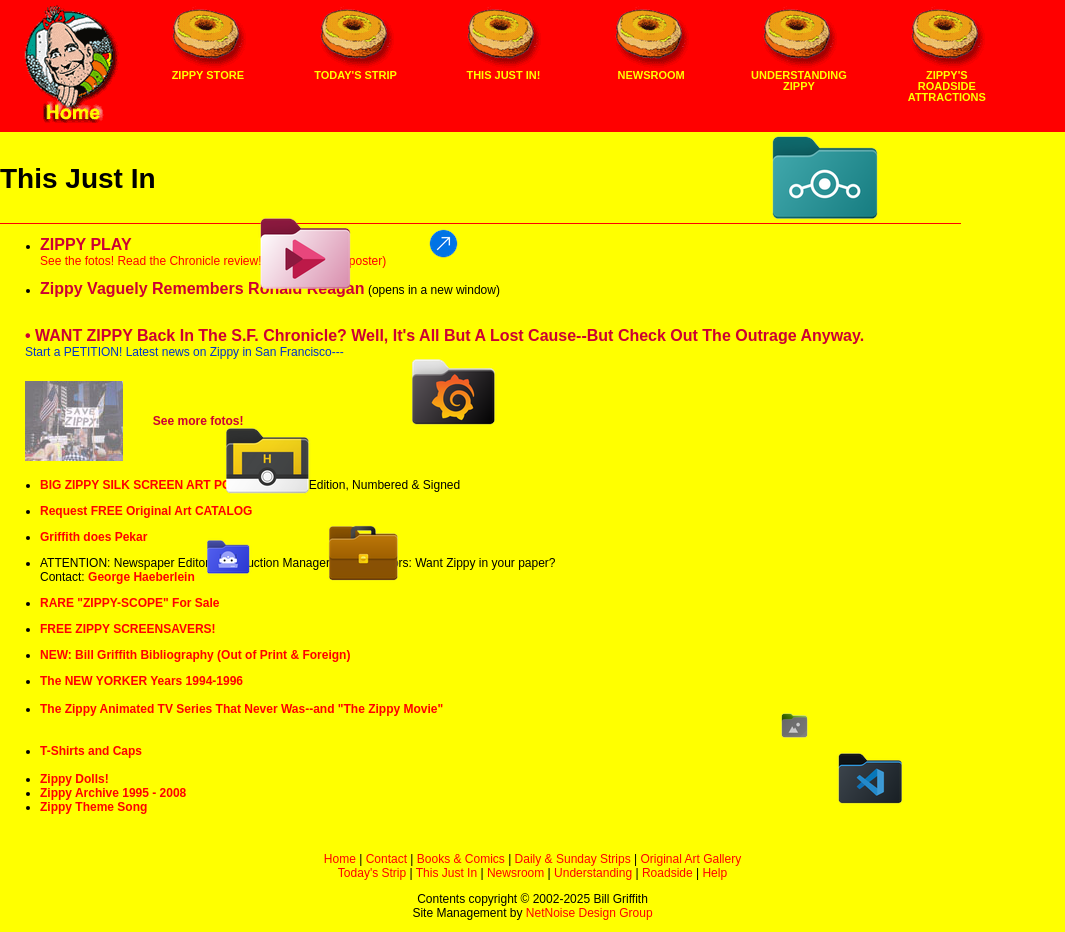  Describe the element at coordinates (453, 394) in the screenshot. I see `open grafana project folder` at that location.